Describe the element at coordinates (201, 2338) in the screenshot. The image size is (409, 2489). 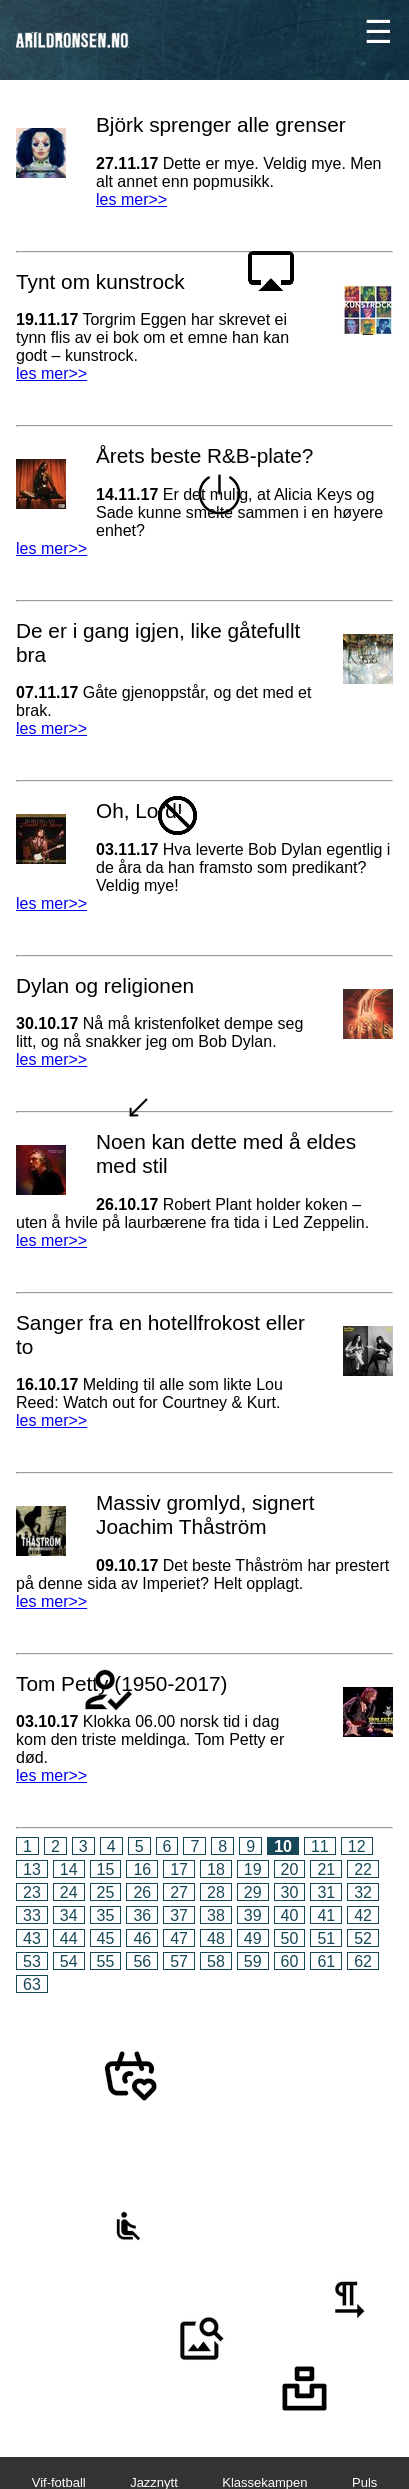
I see `search using an image or photo` at that location.